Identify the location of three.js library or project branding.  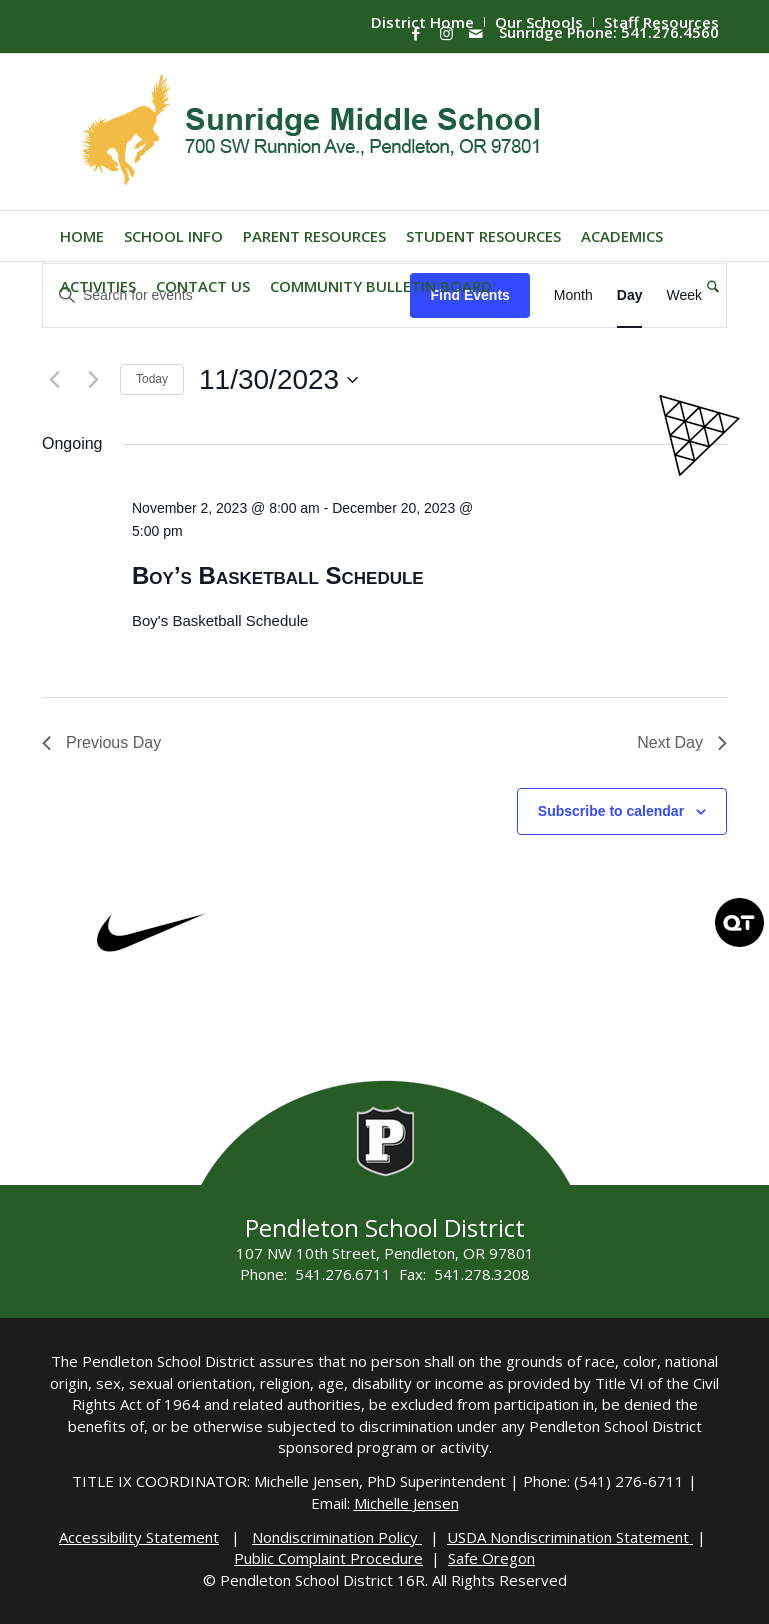
(699, 435).